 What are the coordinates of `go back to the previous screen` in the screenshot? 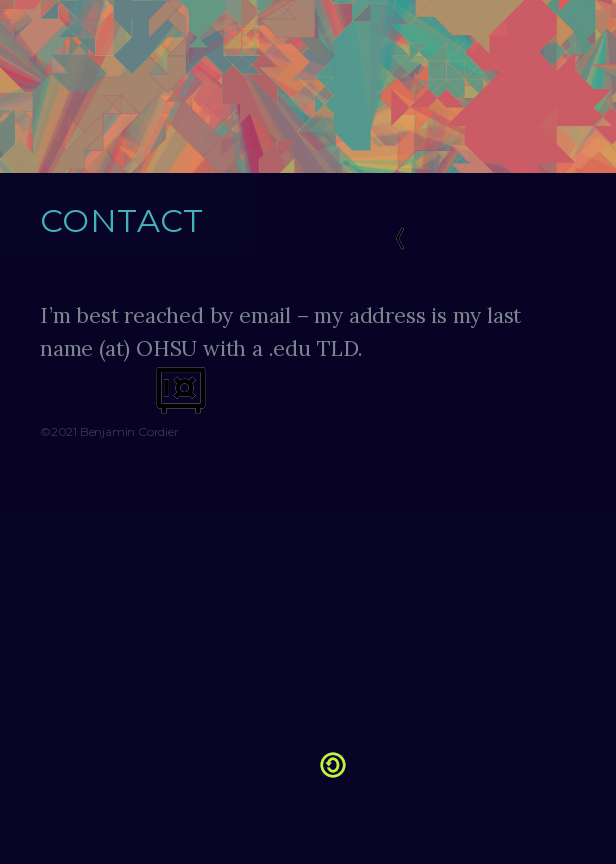 It's located at (400, 238).